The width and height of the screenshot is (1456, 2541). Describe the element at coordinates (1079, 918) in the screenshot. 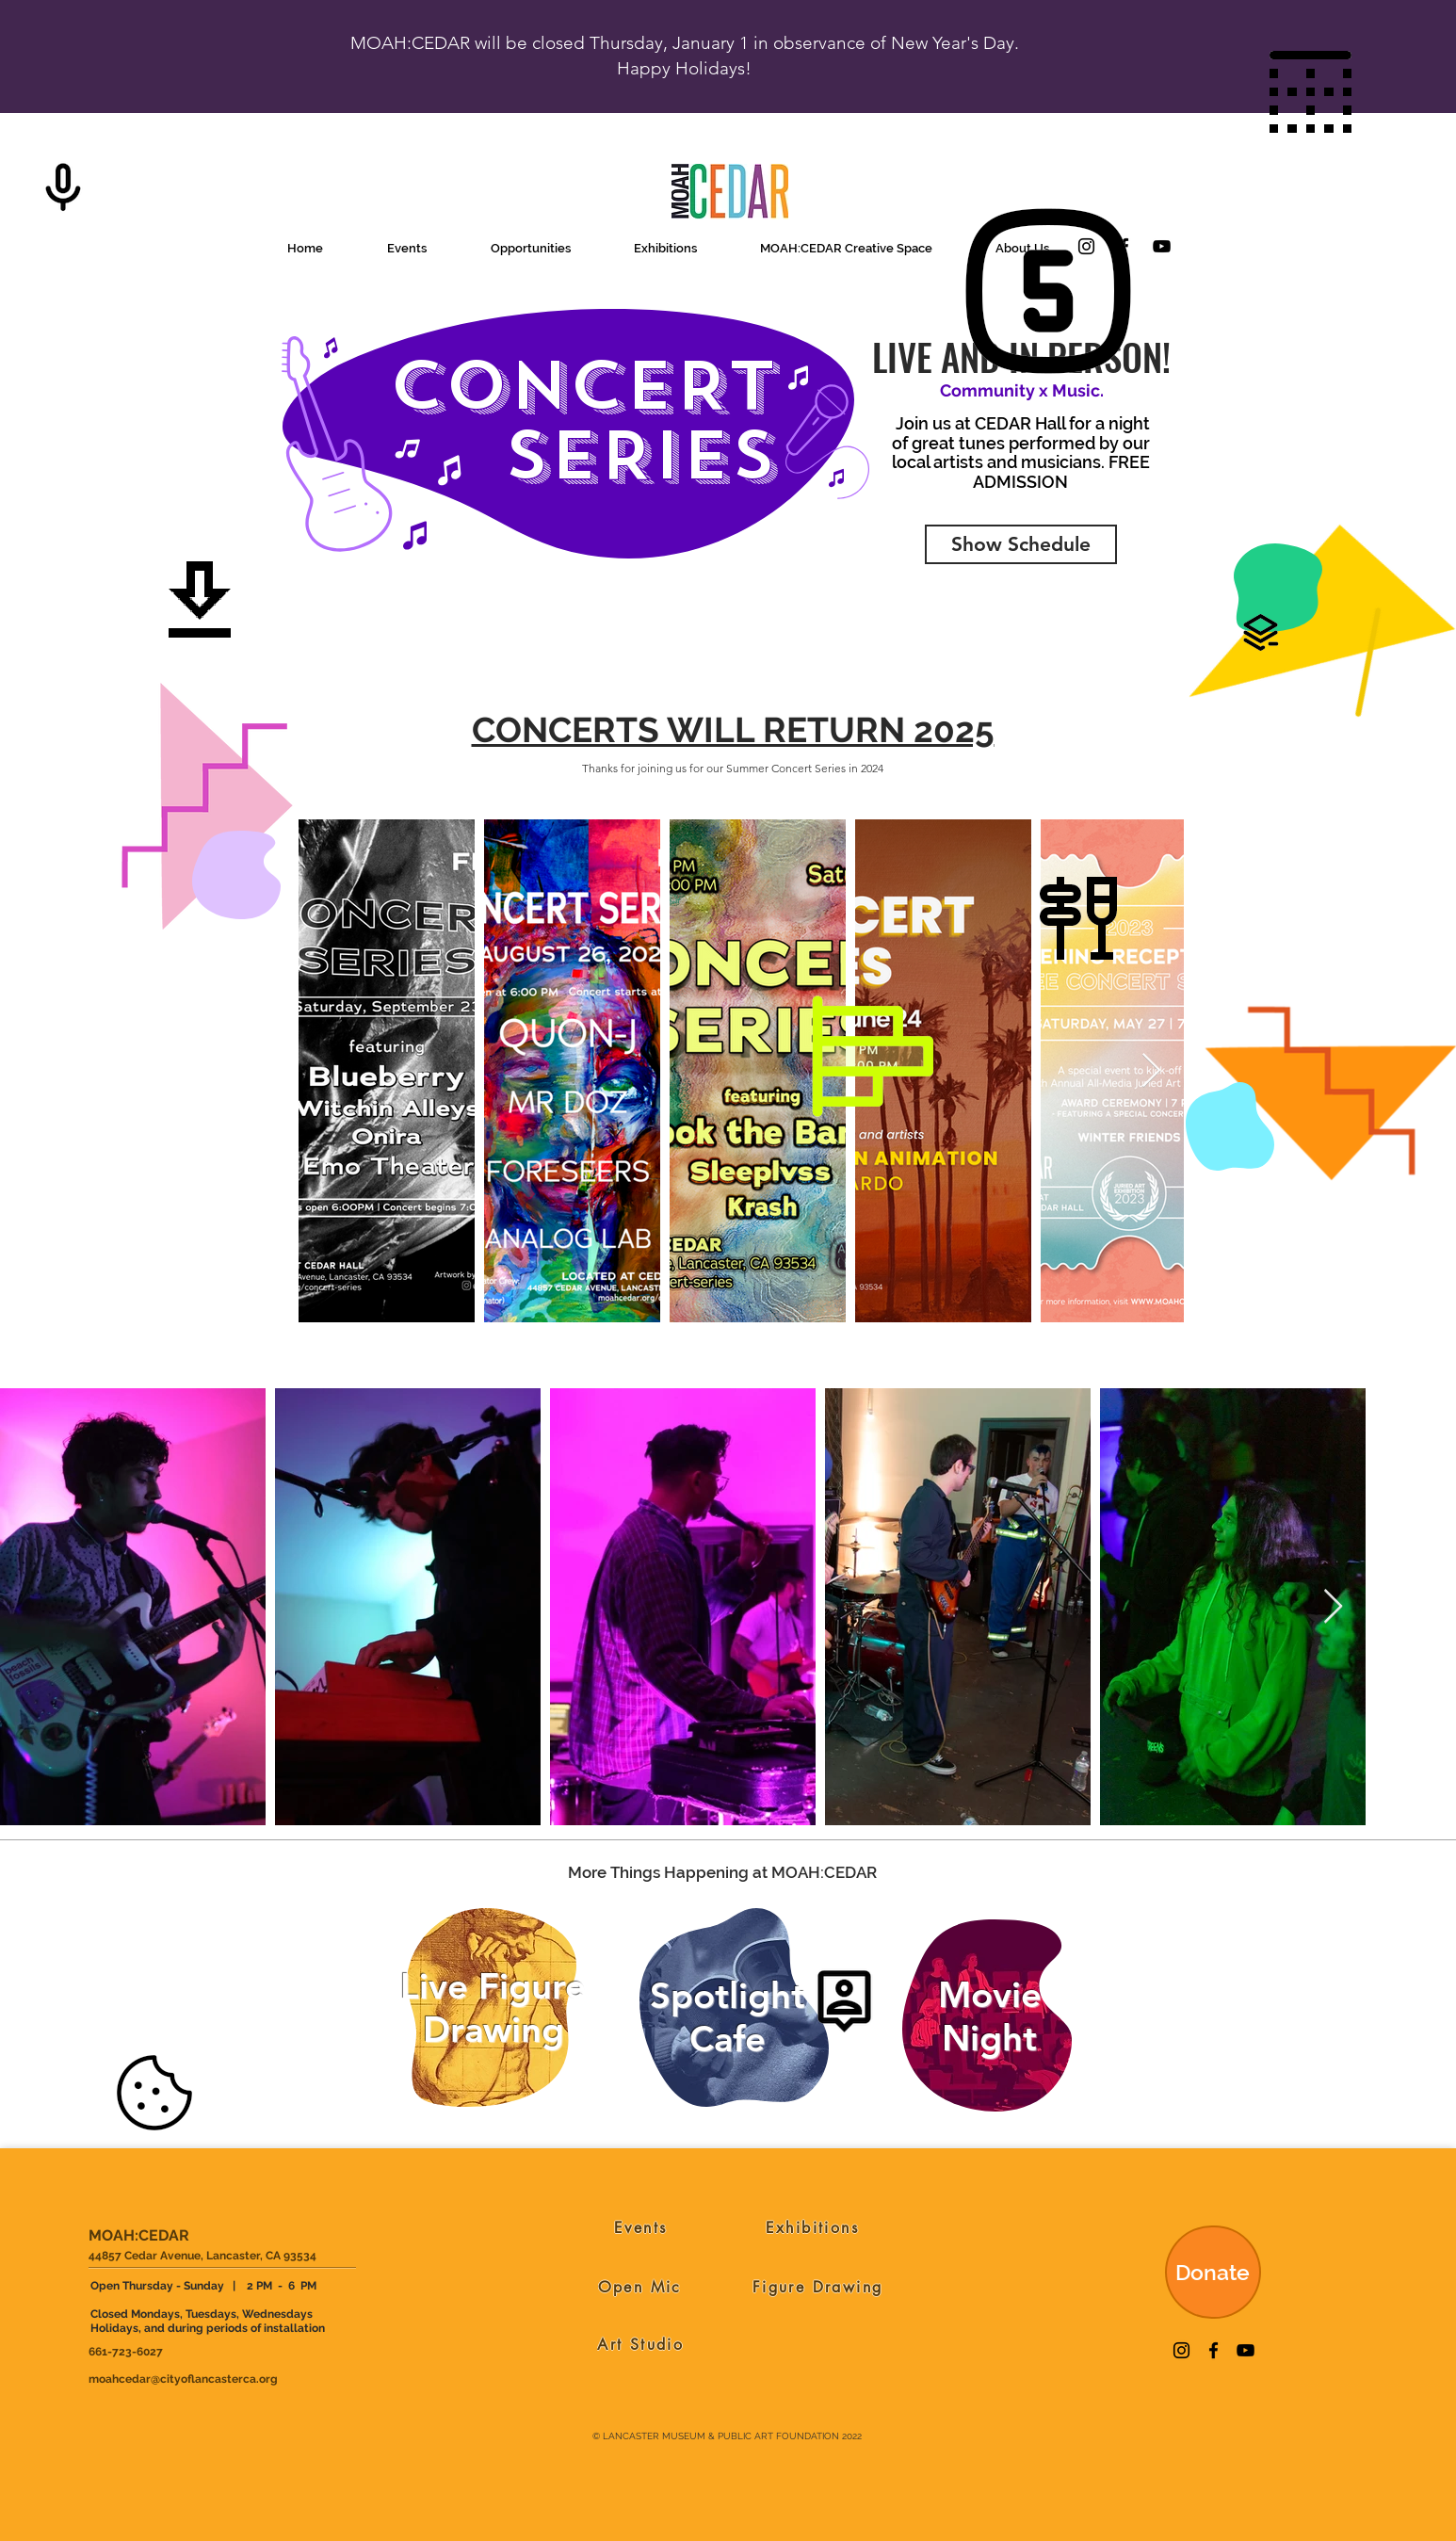

I see `browse tapas or small plates menu` at that location.